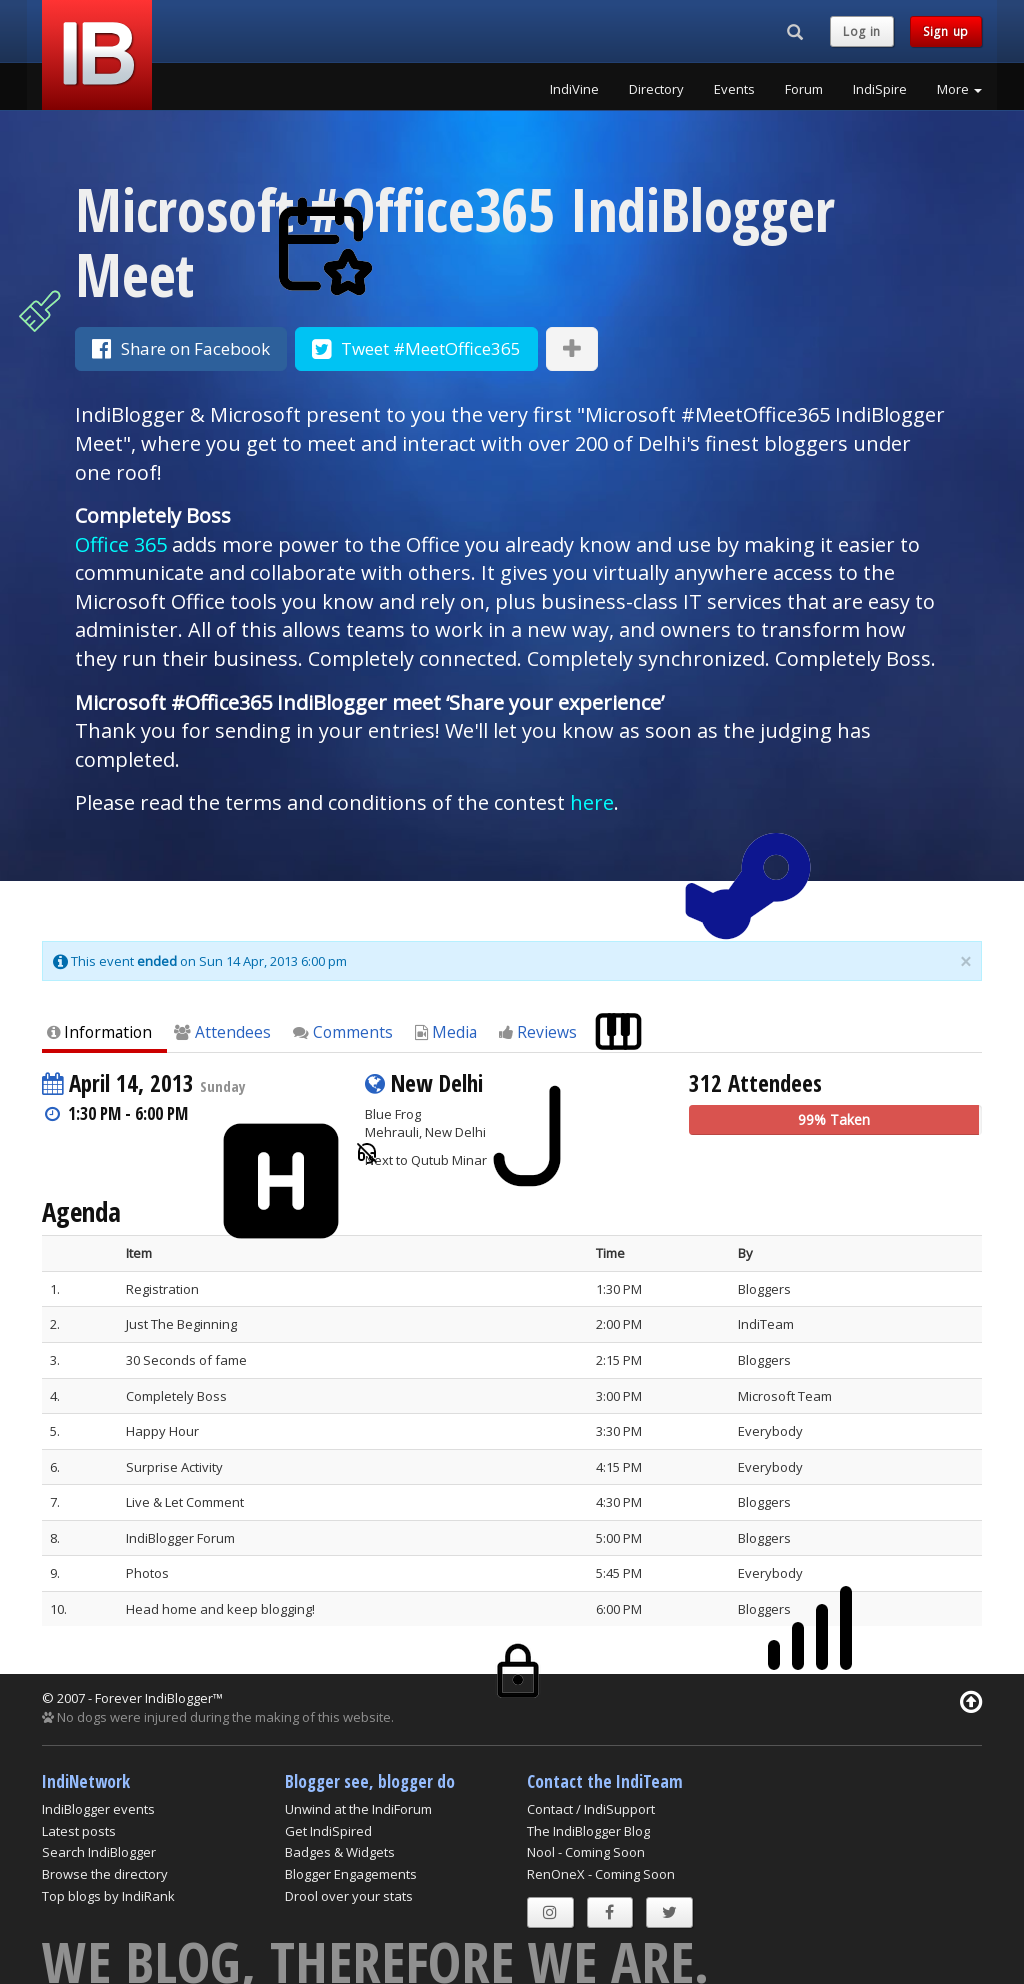  Describe the element at coordinates (367, 1153) in the screenshot. I see `mute or disable headset audio` at that location.